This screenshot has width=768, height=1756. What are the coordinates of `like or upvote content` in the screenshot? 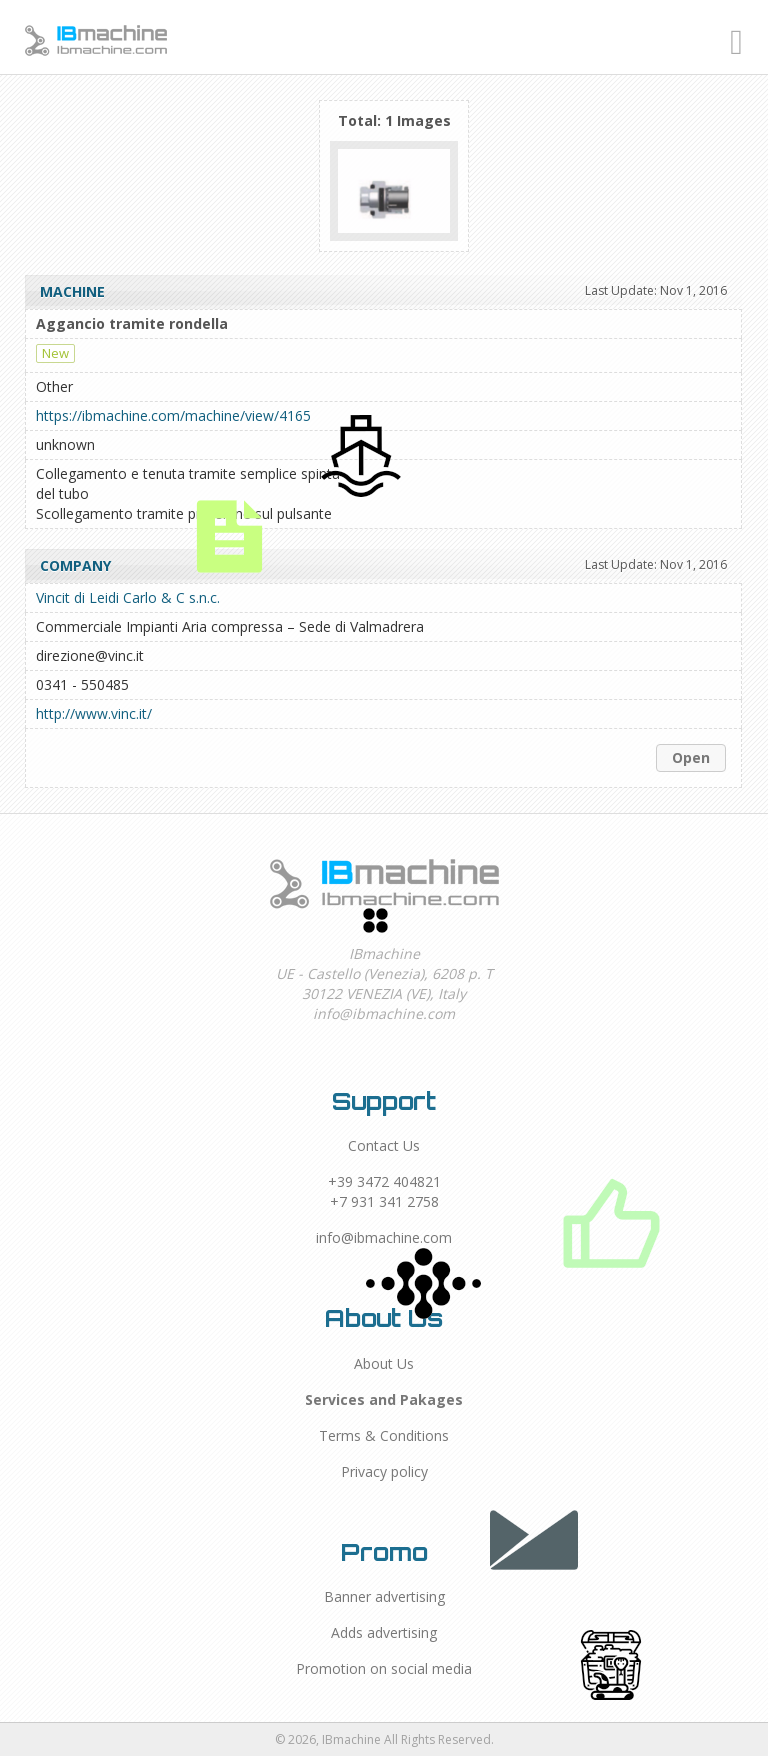 It's located at (611, 1228).